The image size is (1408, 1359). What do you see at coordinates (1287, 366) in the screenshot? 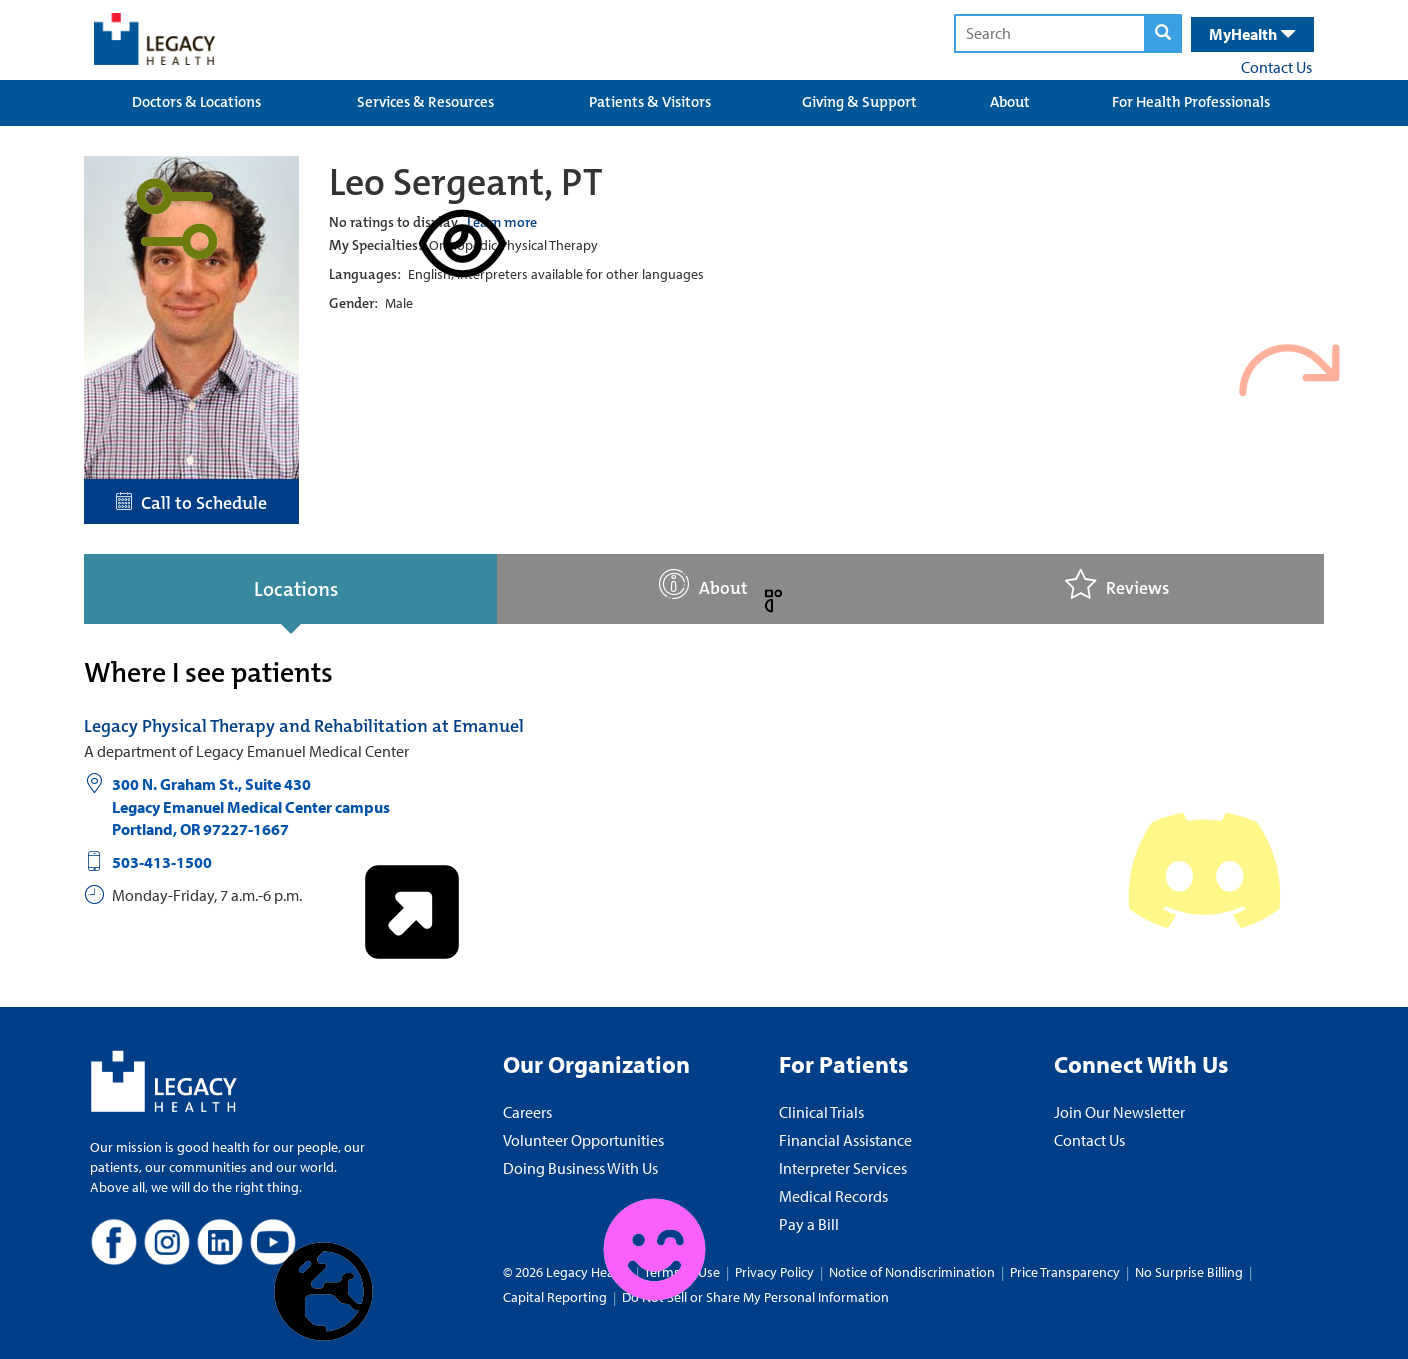
I see `redo last action` at bounding box center [1287, 366].